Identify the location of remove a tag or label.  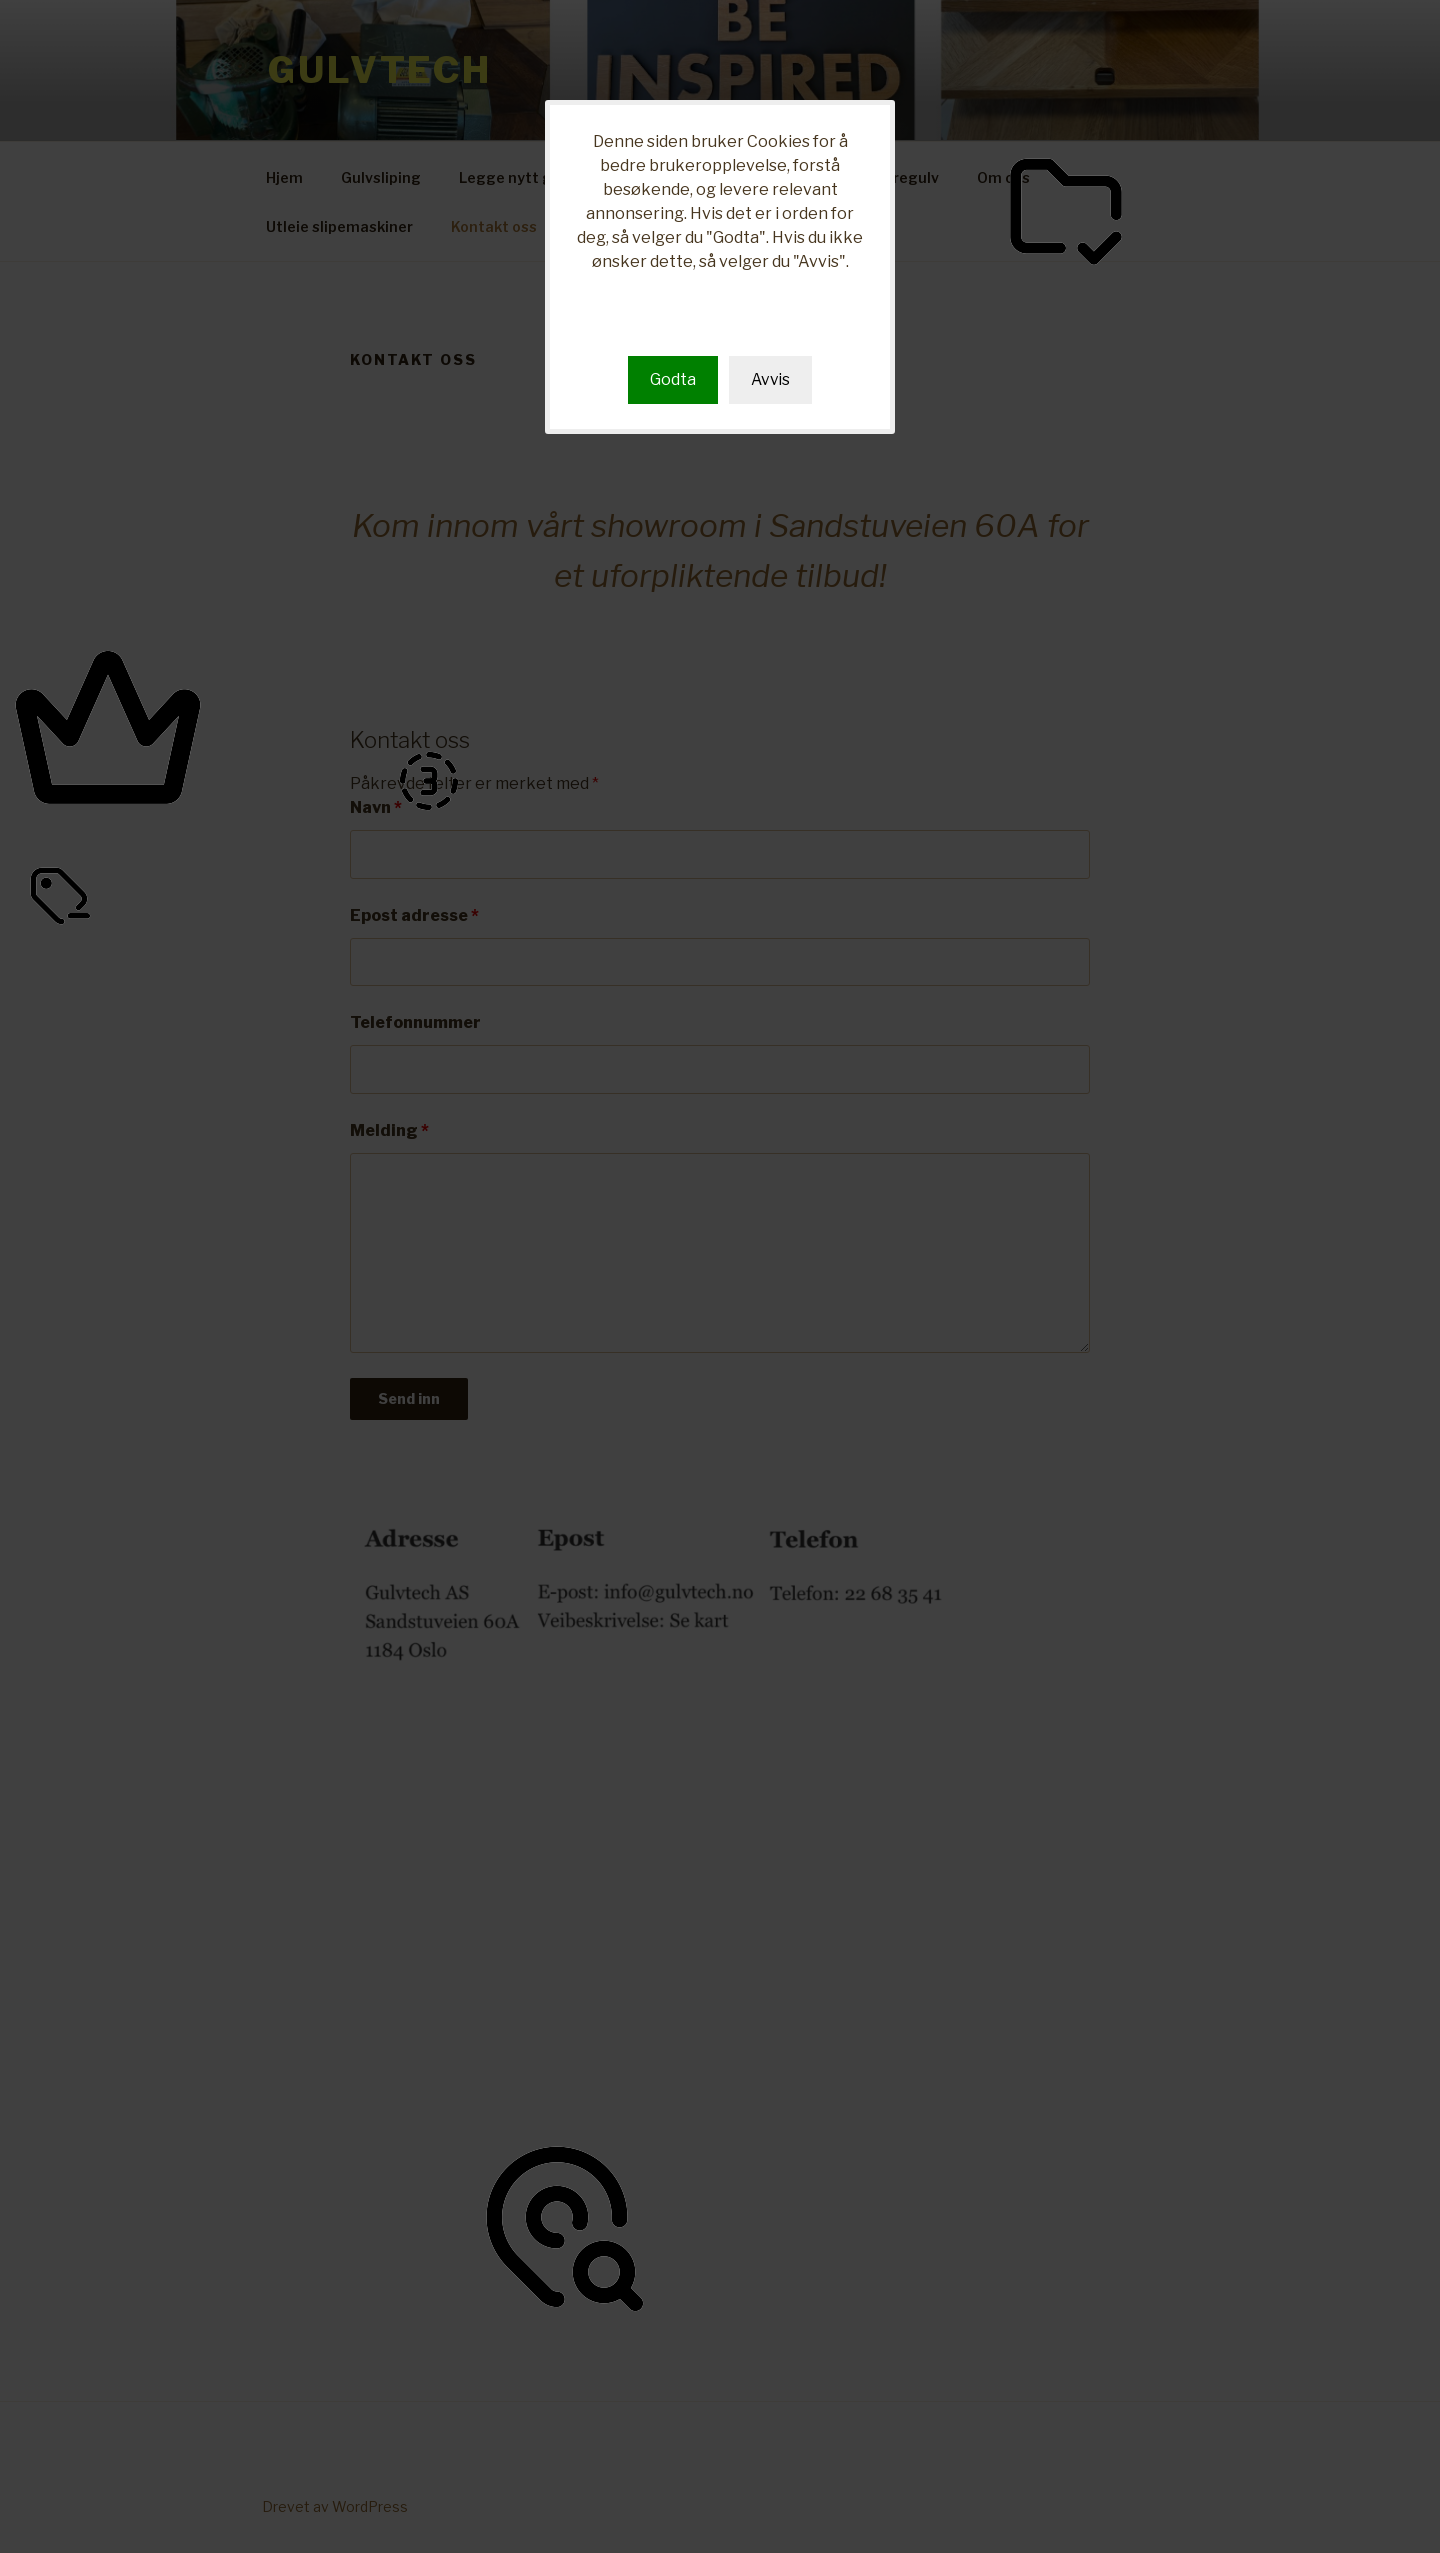
(59, 896).